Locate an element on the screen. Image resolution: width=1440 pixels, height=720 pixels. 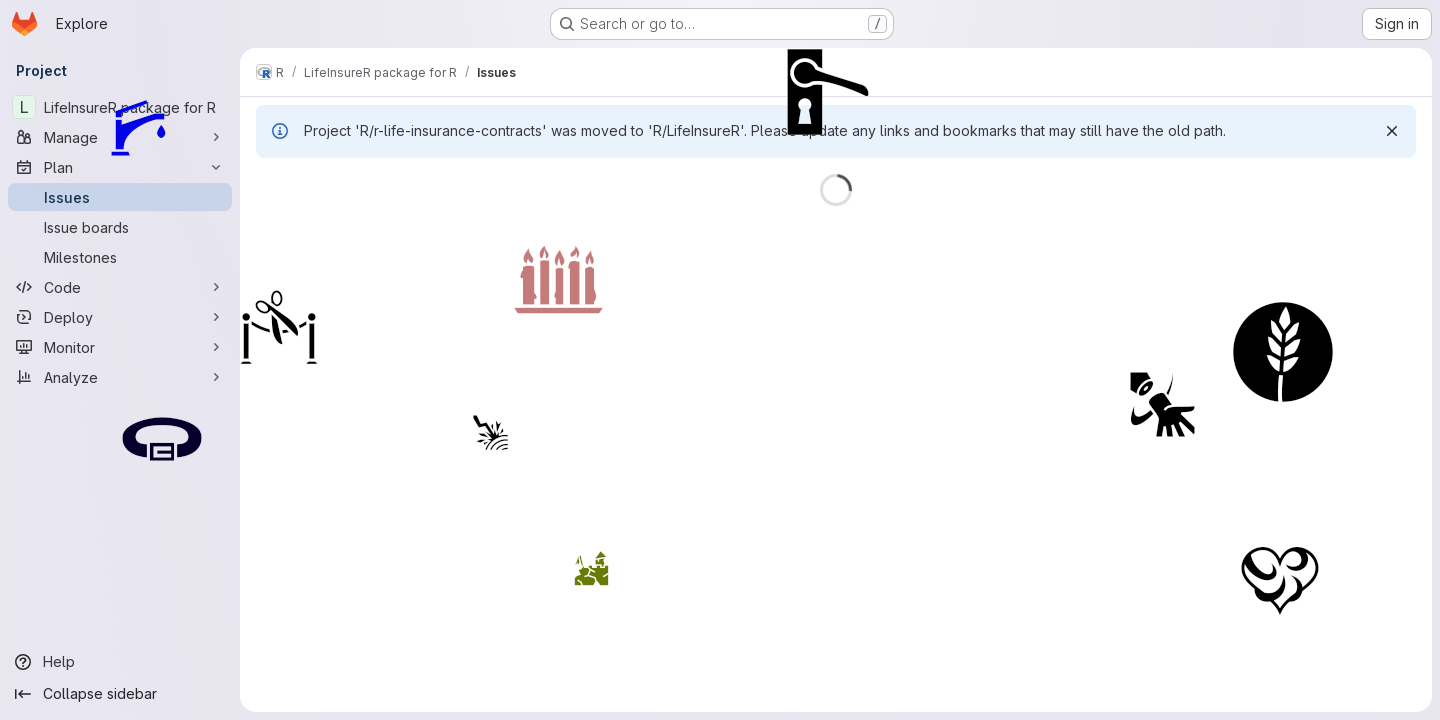
indicates an eldritch or lovecraftian game element is located at coordinates (1280, 579).